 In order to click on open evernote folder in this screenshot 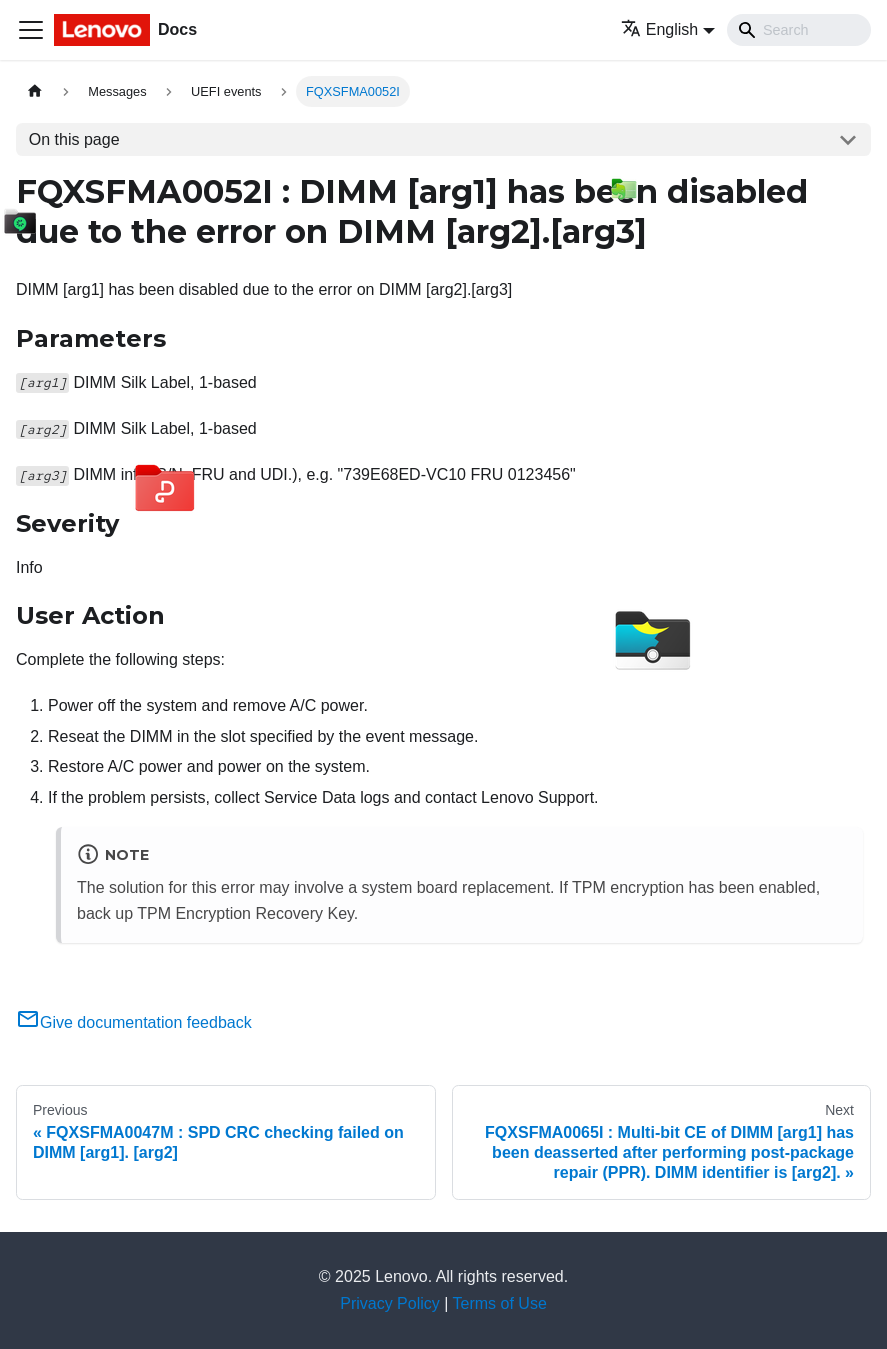, I will do `click(624, 189)`.